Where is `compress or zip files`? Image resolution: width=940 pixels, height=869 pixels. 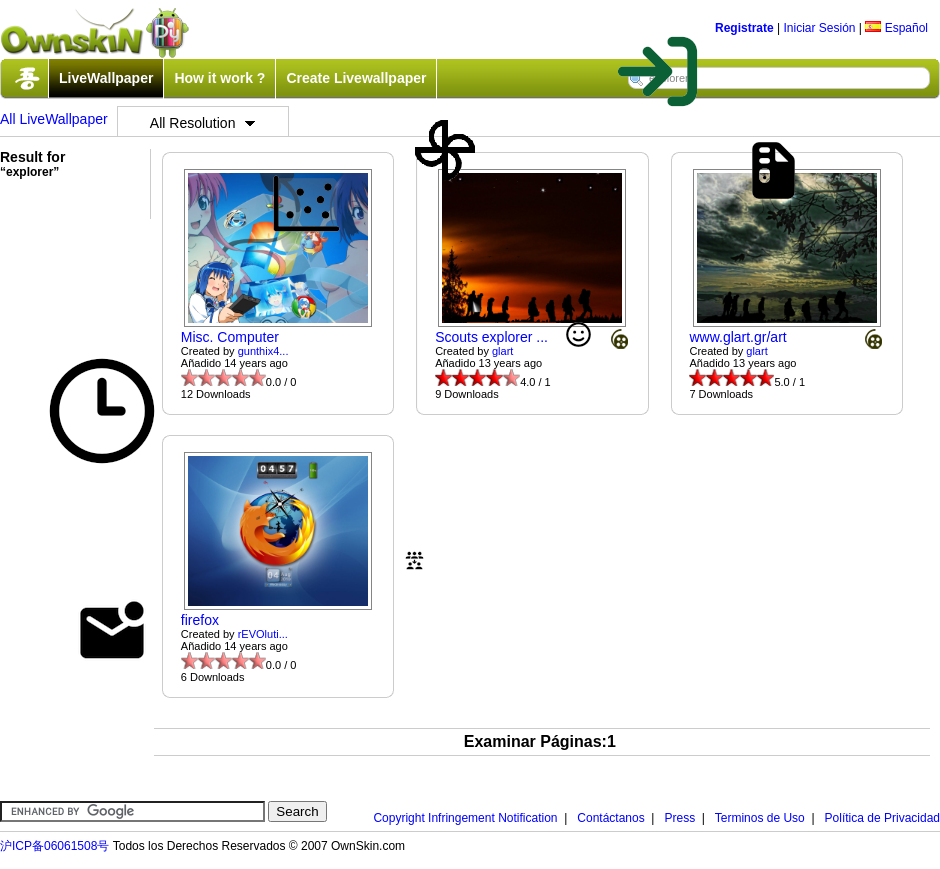
compress or zip files is located at coordinates (773, 170).